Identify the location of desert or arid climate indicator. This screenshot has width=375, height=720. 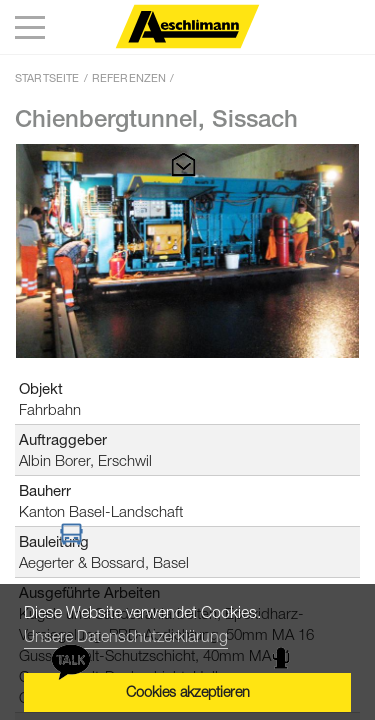
(281, 658).